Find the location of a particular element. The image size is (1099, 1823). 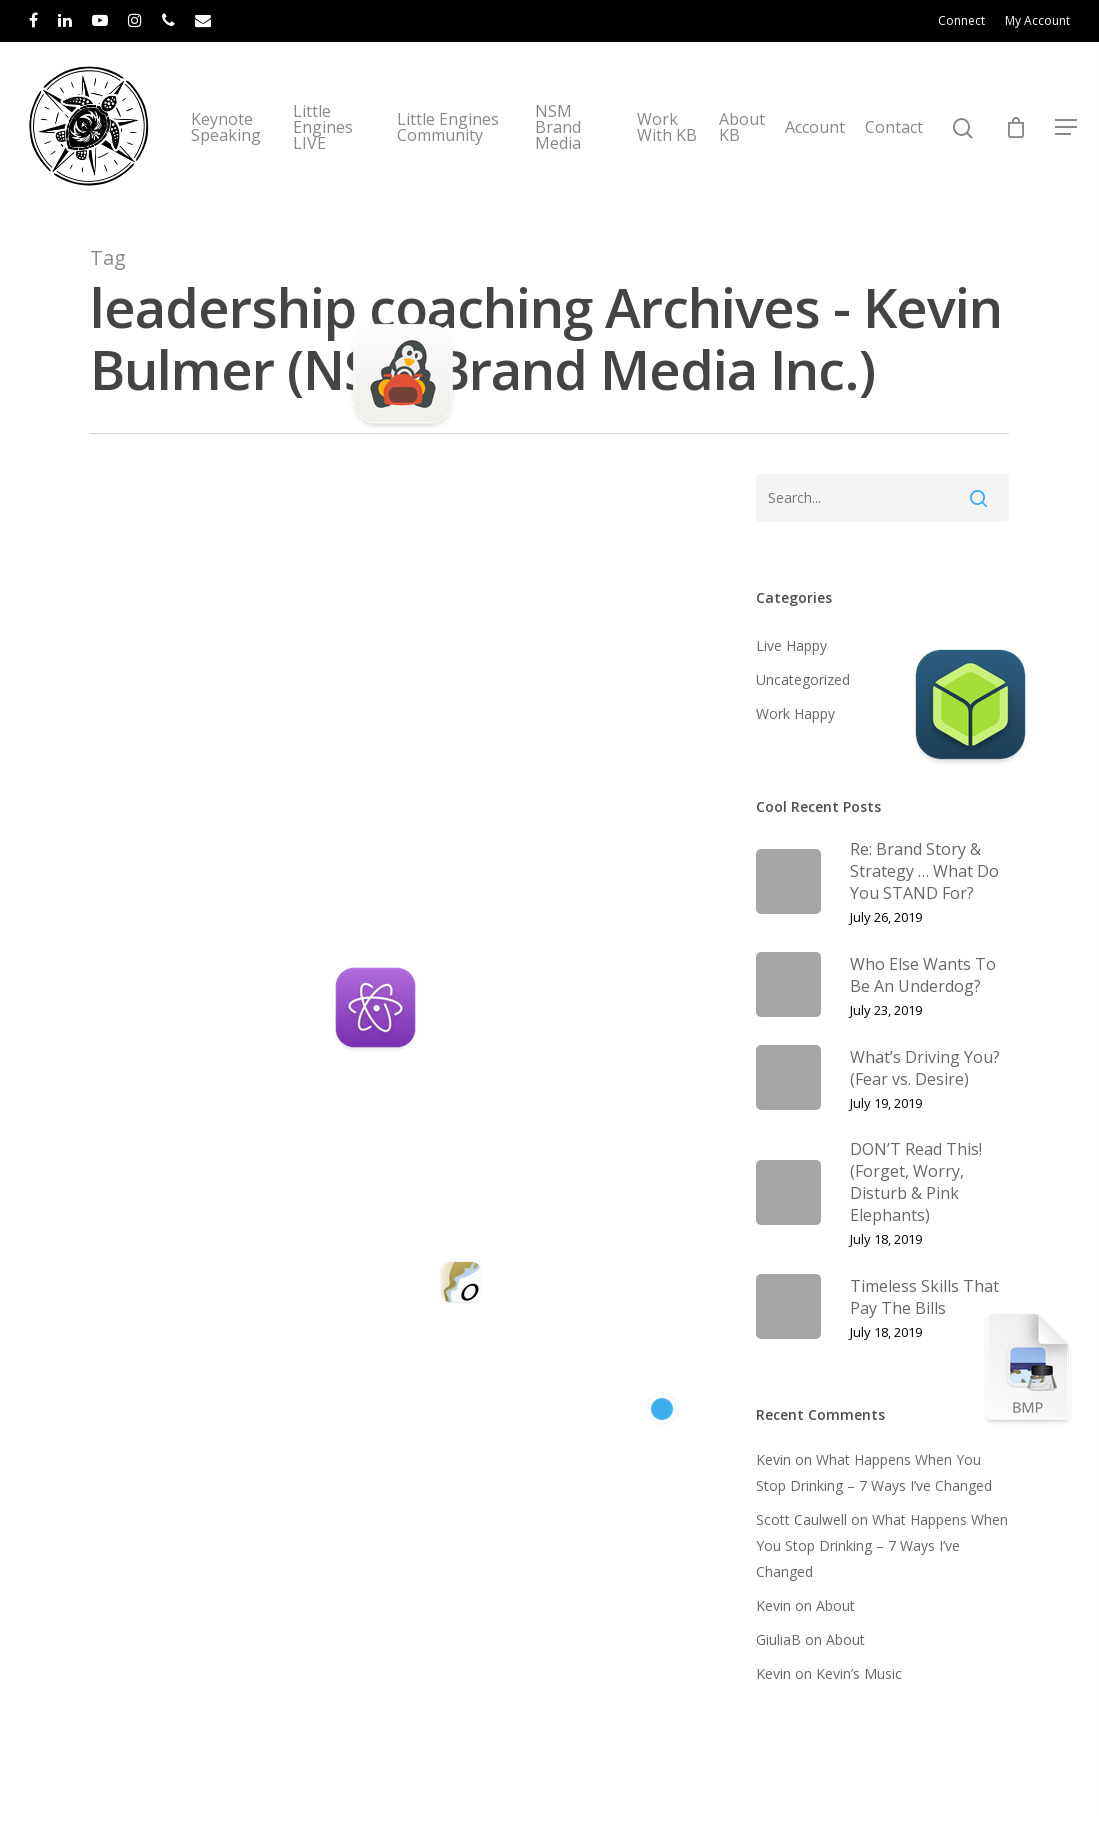

open balenaEtcher to flash OS images is located at coordinates (970, 704).